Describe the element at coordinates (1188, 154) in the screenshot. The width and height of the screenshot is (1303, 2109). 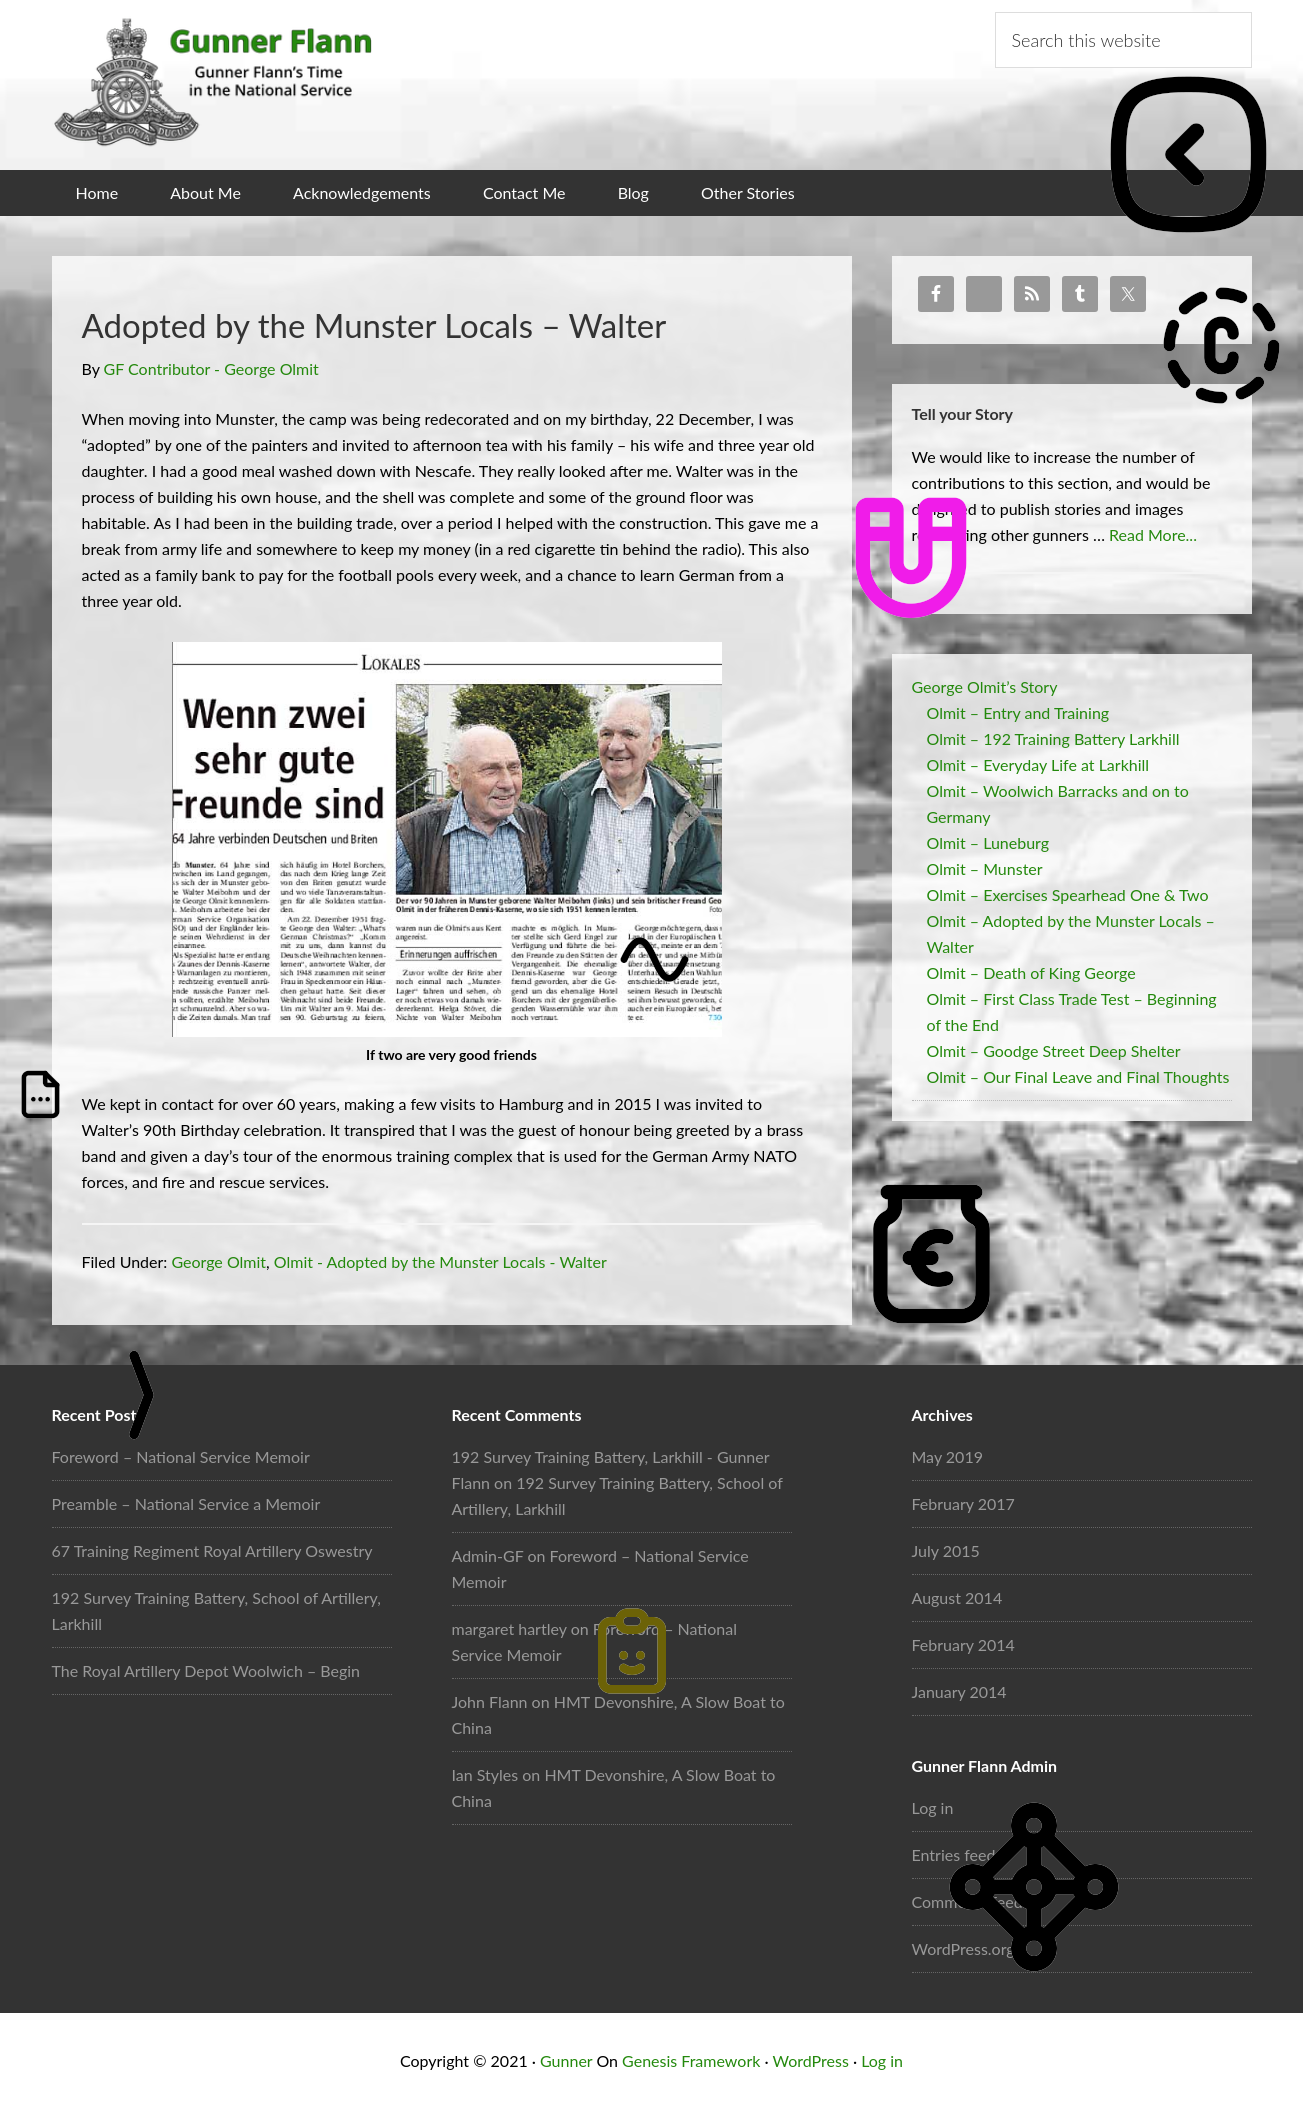
I see `go back to the previous screen` at that location.